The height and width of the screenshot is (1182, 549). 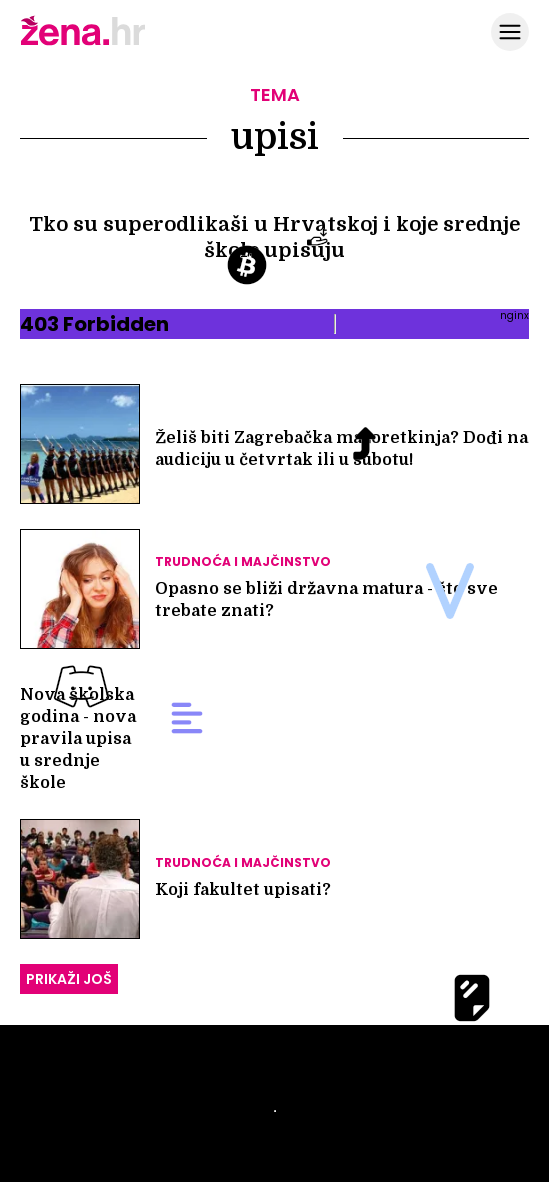 I want to click on receive or accept an incoming item, so click(x=318, y=238).